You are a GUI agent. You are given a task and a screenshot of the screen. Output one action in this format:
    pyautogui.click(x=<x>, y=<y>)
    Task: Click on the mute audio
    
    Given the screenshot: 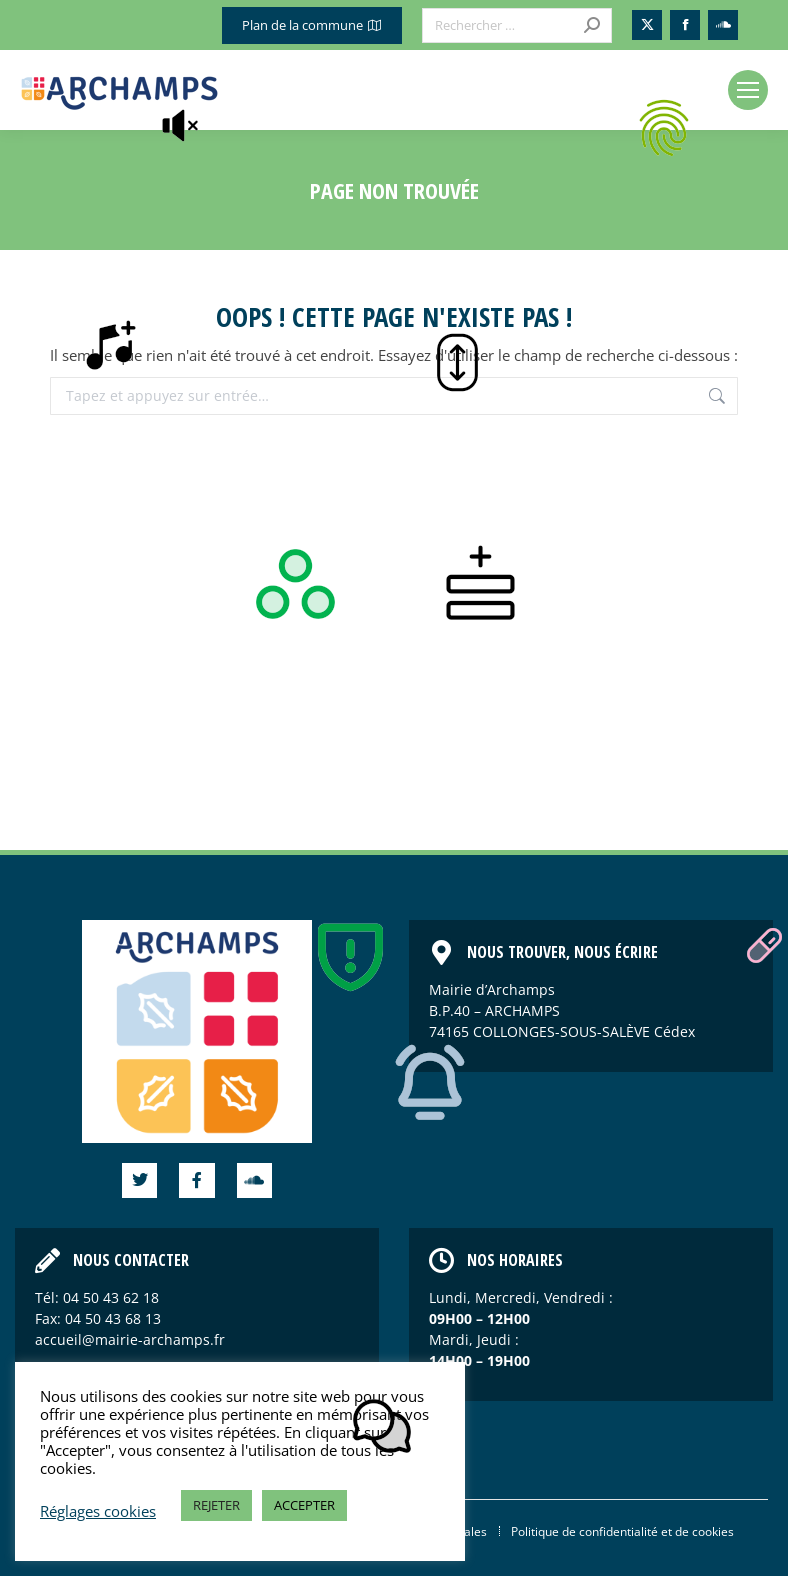 What is the action you would take?
    pyautogui.click(x=179, y=125)
    